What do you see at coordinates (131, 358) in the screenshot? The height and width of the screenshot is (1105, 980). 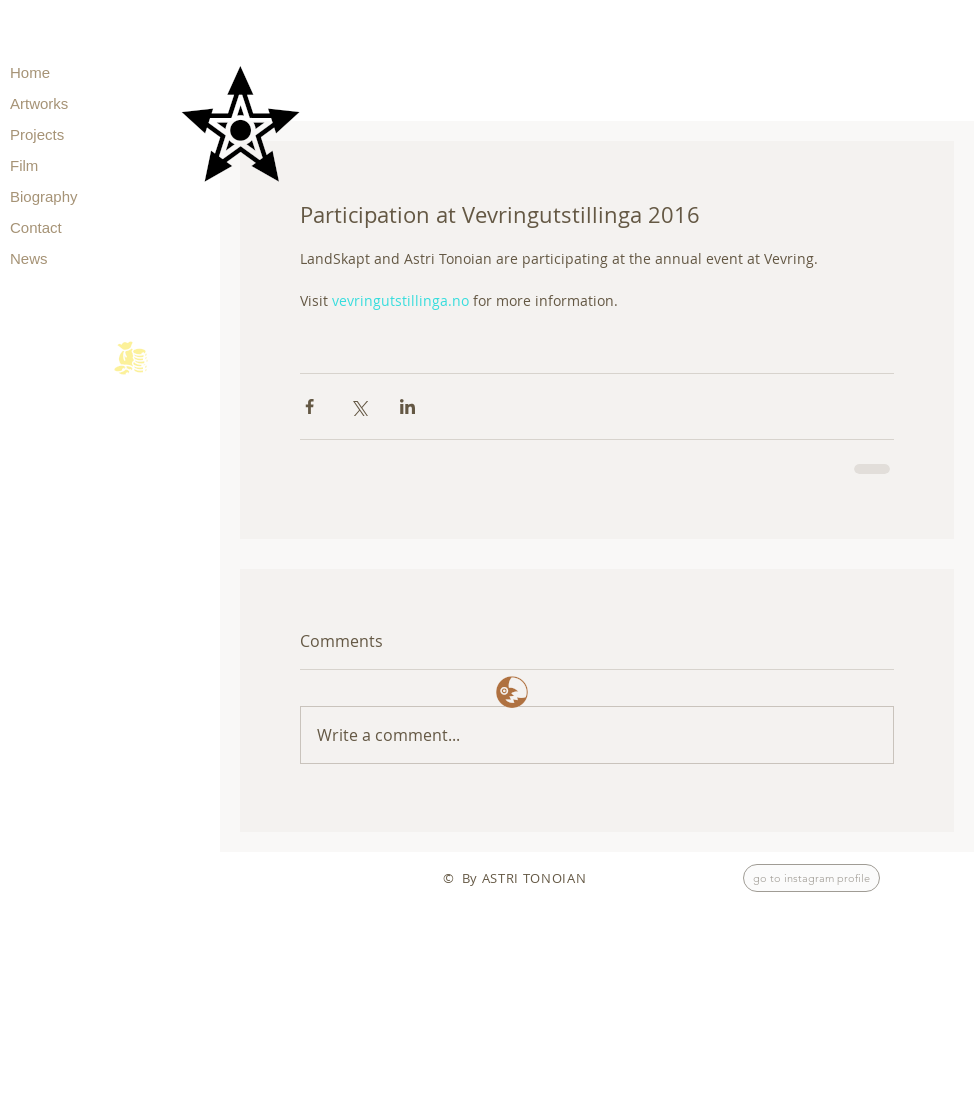 I see `view your in-game currency balance` at bounding box center [131, 358].